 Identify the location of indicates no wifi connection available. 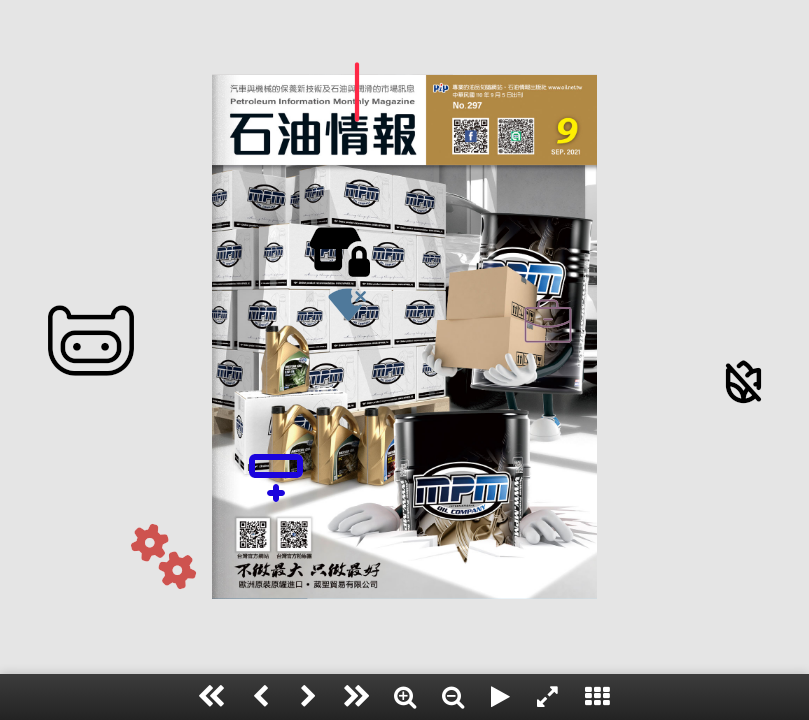
(348, 304).